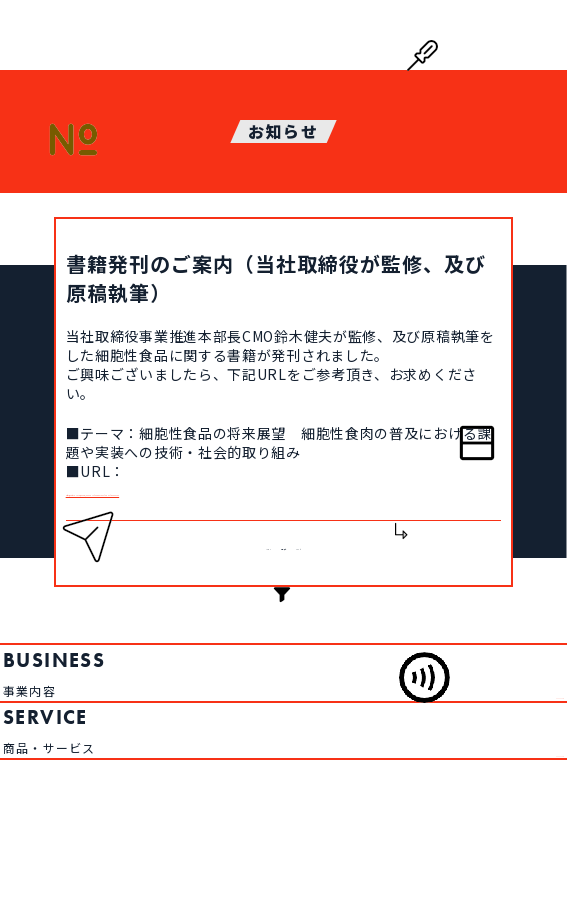 This screenshot has height=908, width=567. Describe the element at coordinates (477, 443) in the screenshot. I see `split view horizontally` at that location.